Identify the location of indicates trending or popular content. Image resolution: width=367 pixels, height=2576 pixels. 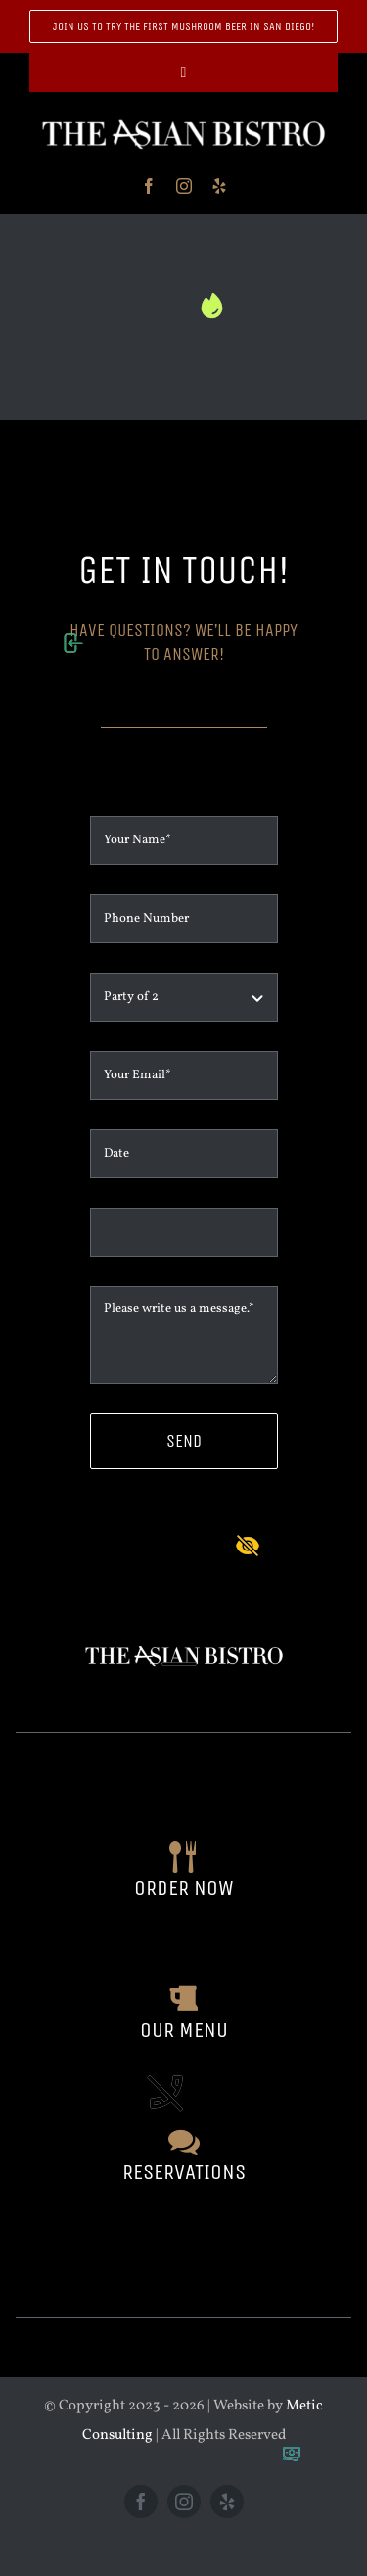
(211, 306).